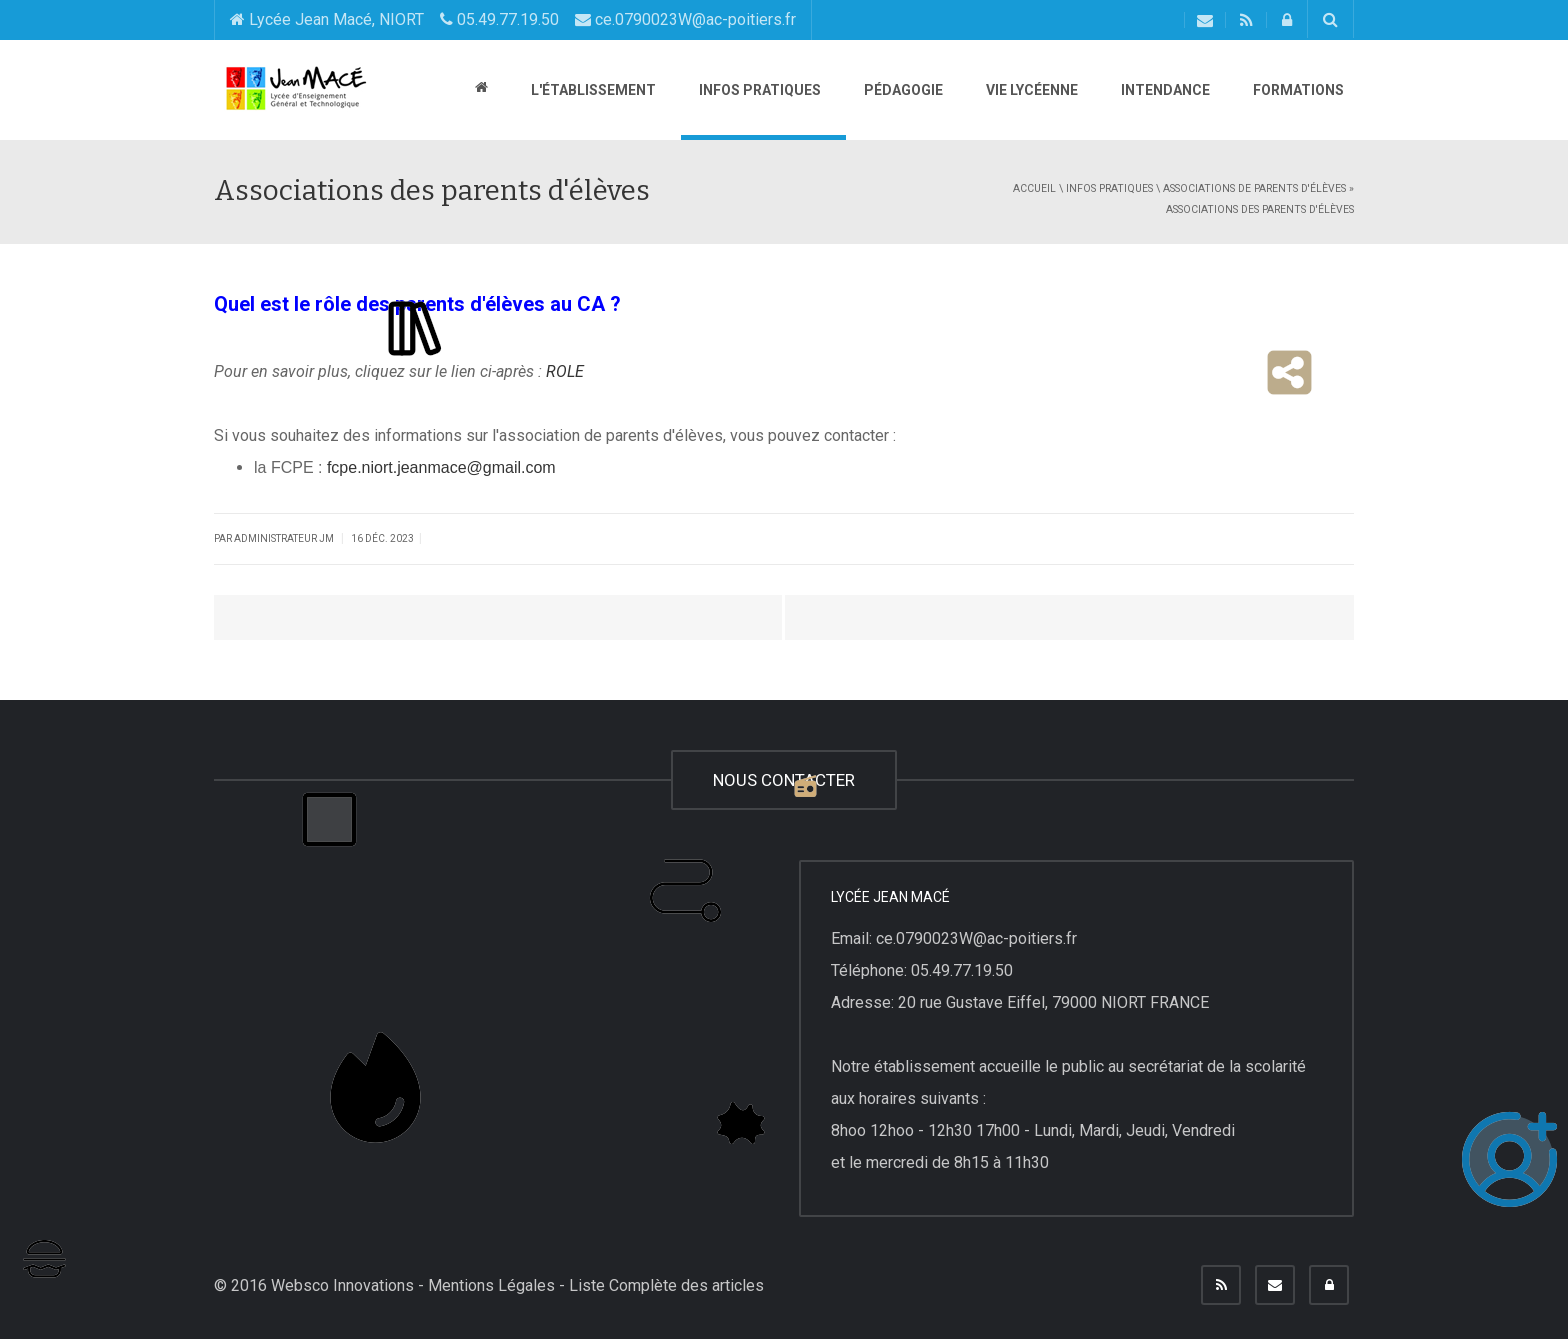 The width and height of the screenshot is (1568, 1339). Describe the element at coordinates (685, 886) in the screenshot. I see `view route or navigation path` at that location.